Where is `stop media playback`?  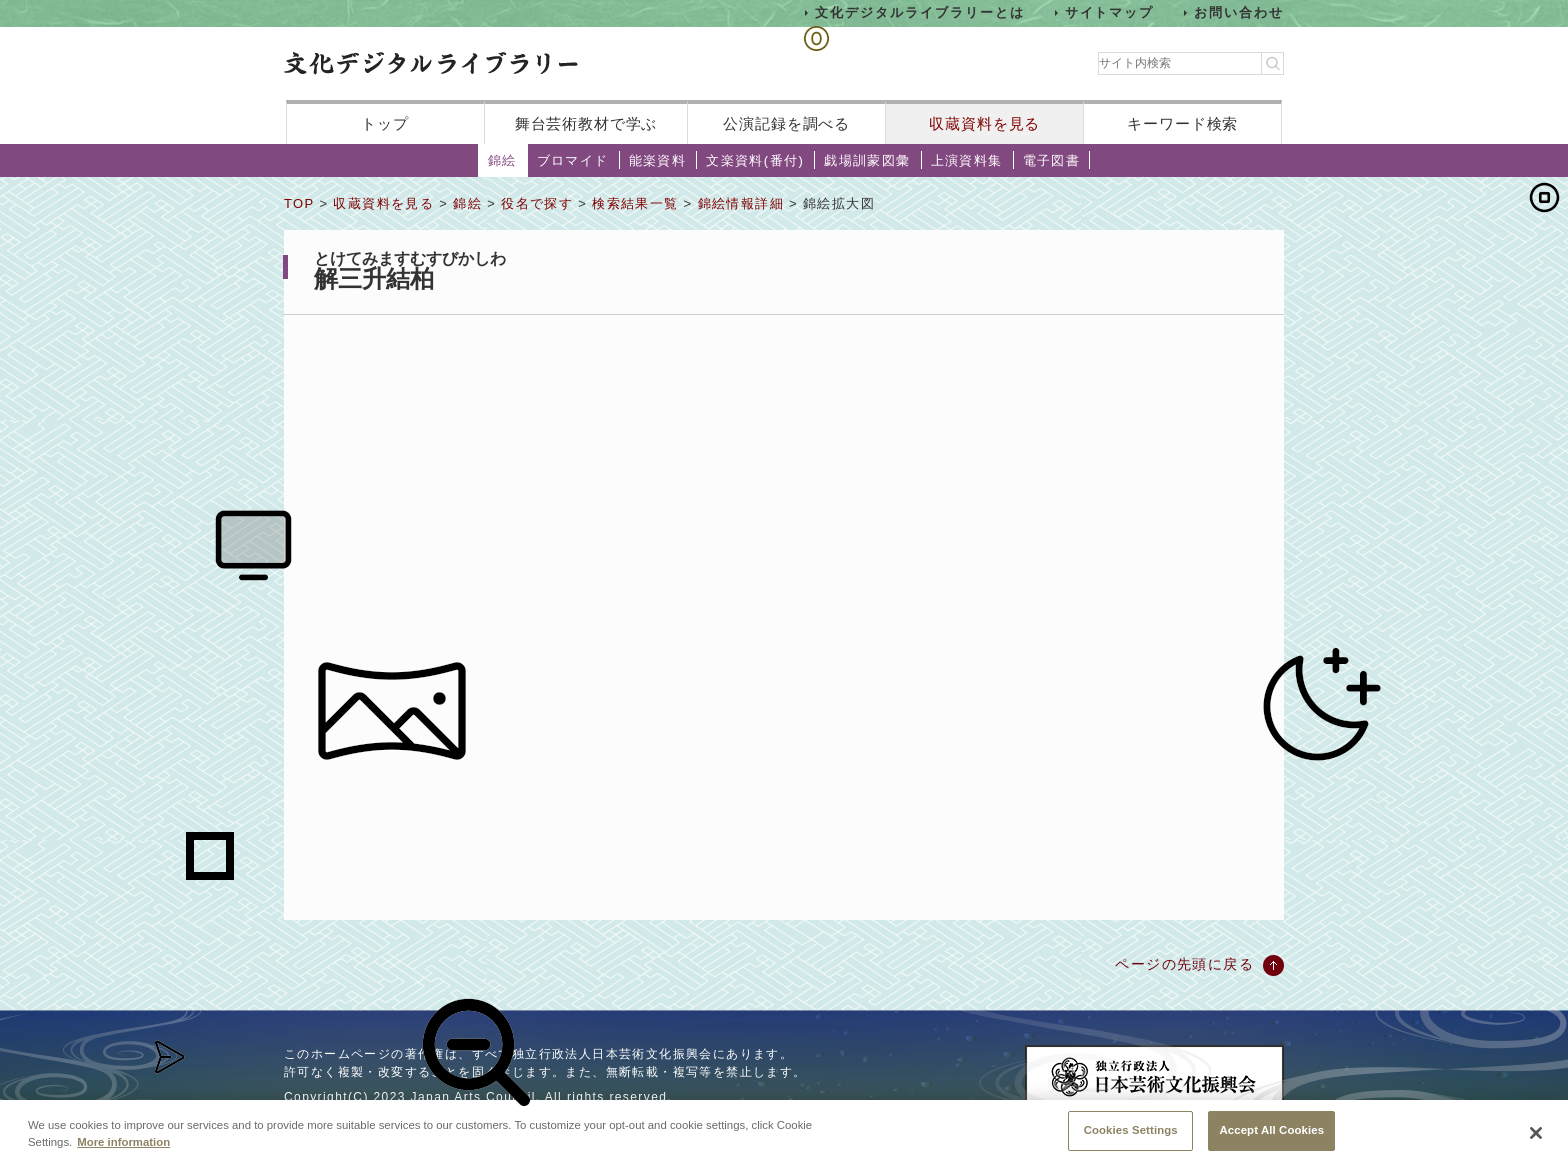 stop media playback is located at coordinates (1544, 197).